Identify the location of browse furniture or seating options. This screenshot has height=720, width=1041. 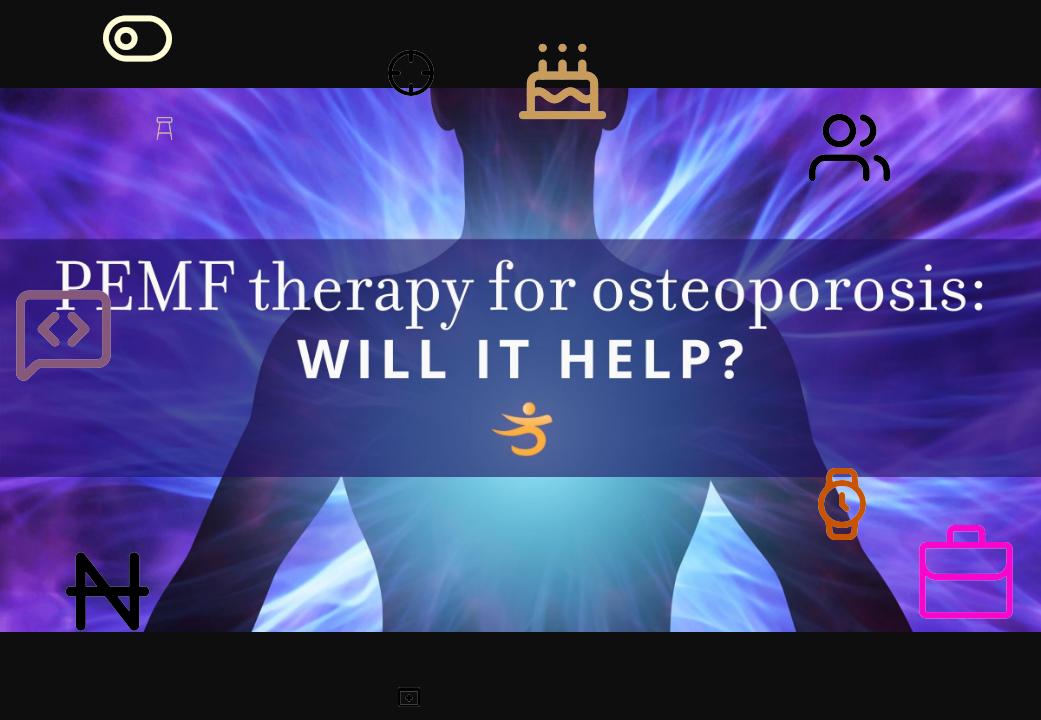
(164, 128).